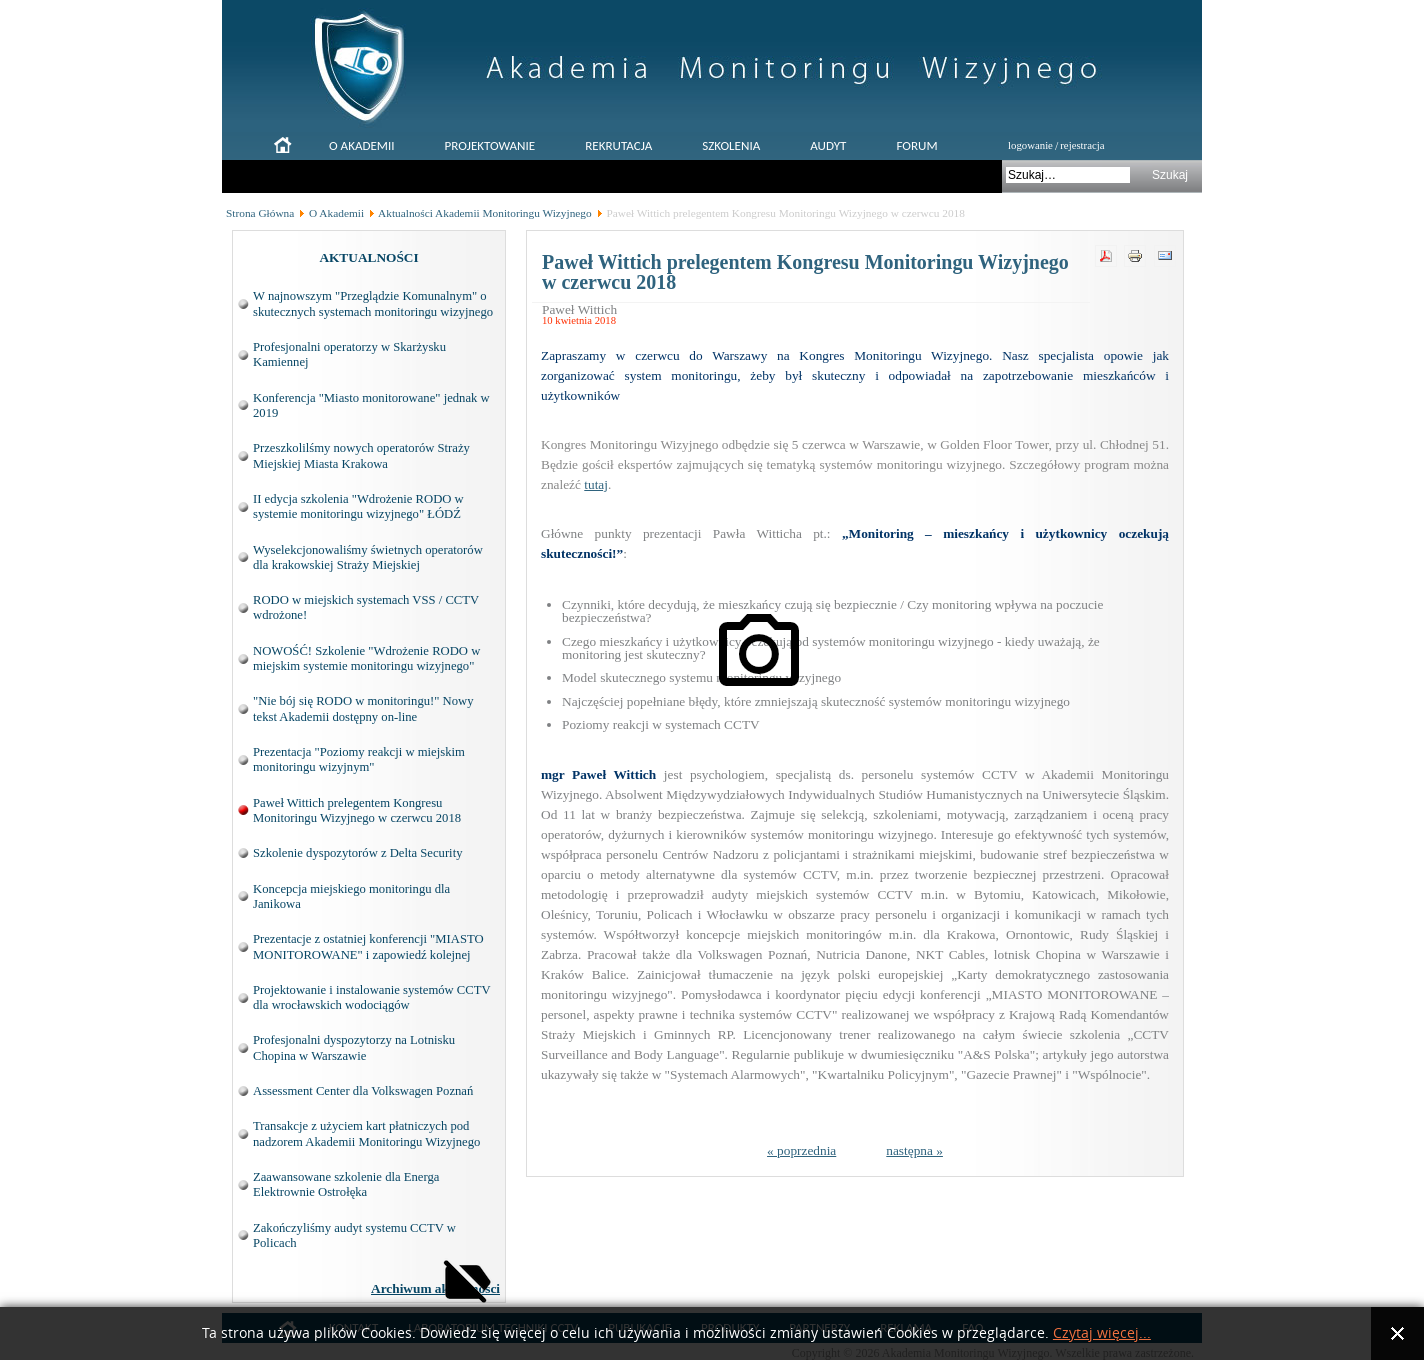 The width and height of the screenshot is (1424, 1360). Describe the element at coordinates (467, 1282) in the screenshot. I see `remove a label or tag` at that location.